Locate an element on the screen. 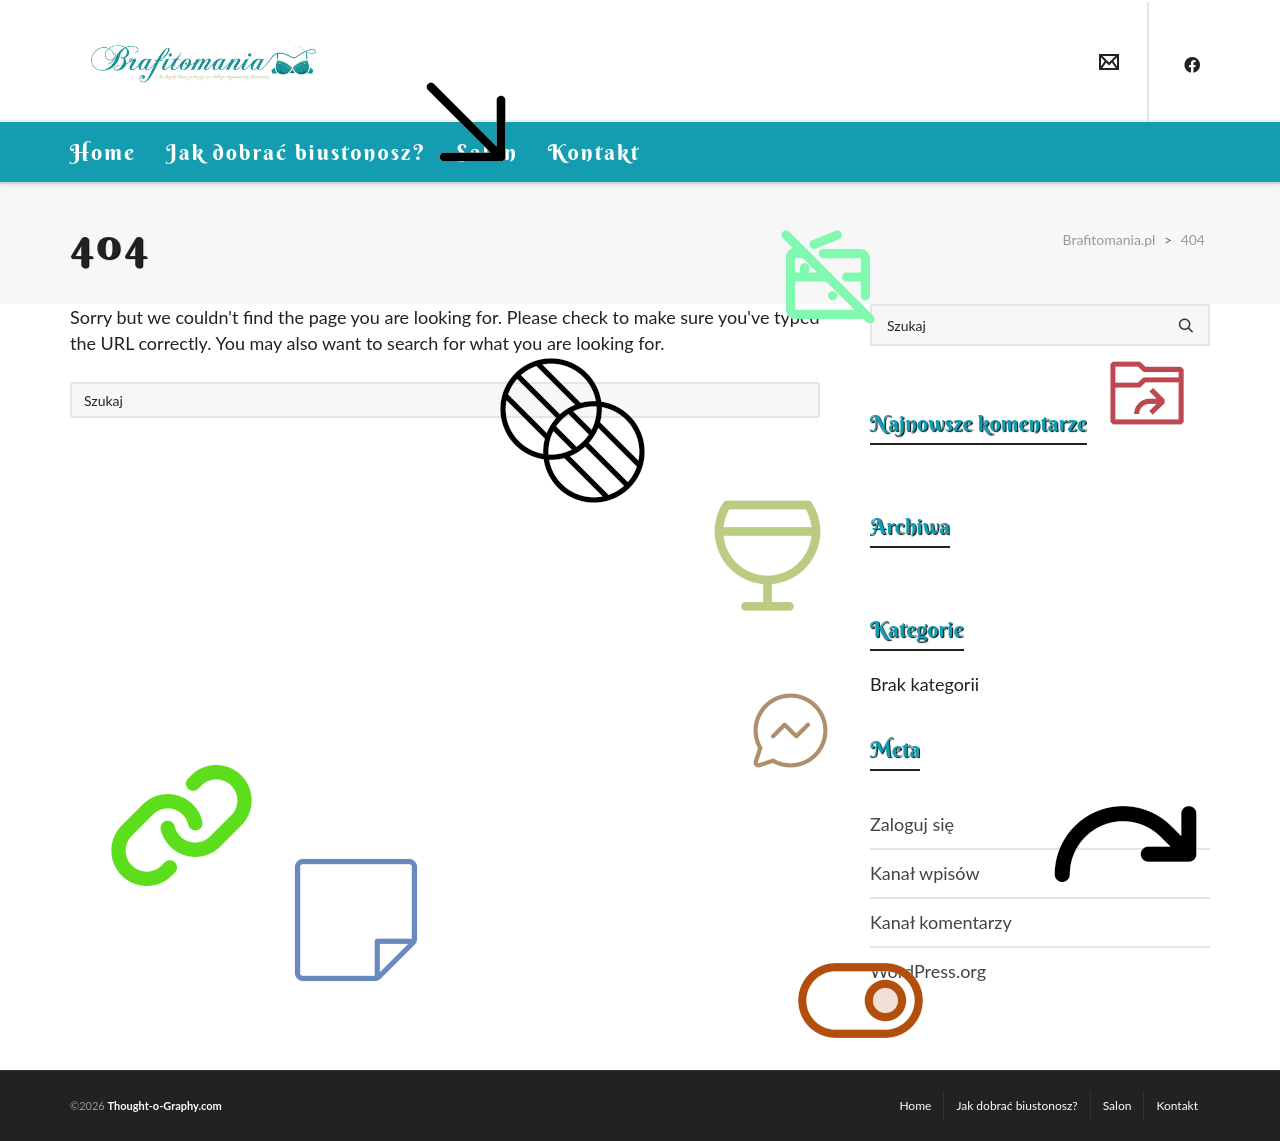  open Facebook Messenger is located at coordinates (790, 730).